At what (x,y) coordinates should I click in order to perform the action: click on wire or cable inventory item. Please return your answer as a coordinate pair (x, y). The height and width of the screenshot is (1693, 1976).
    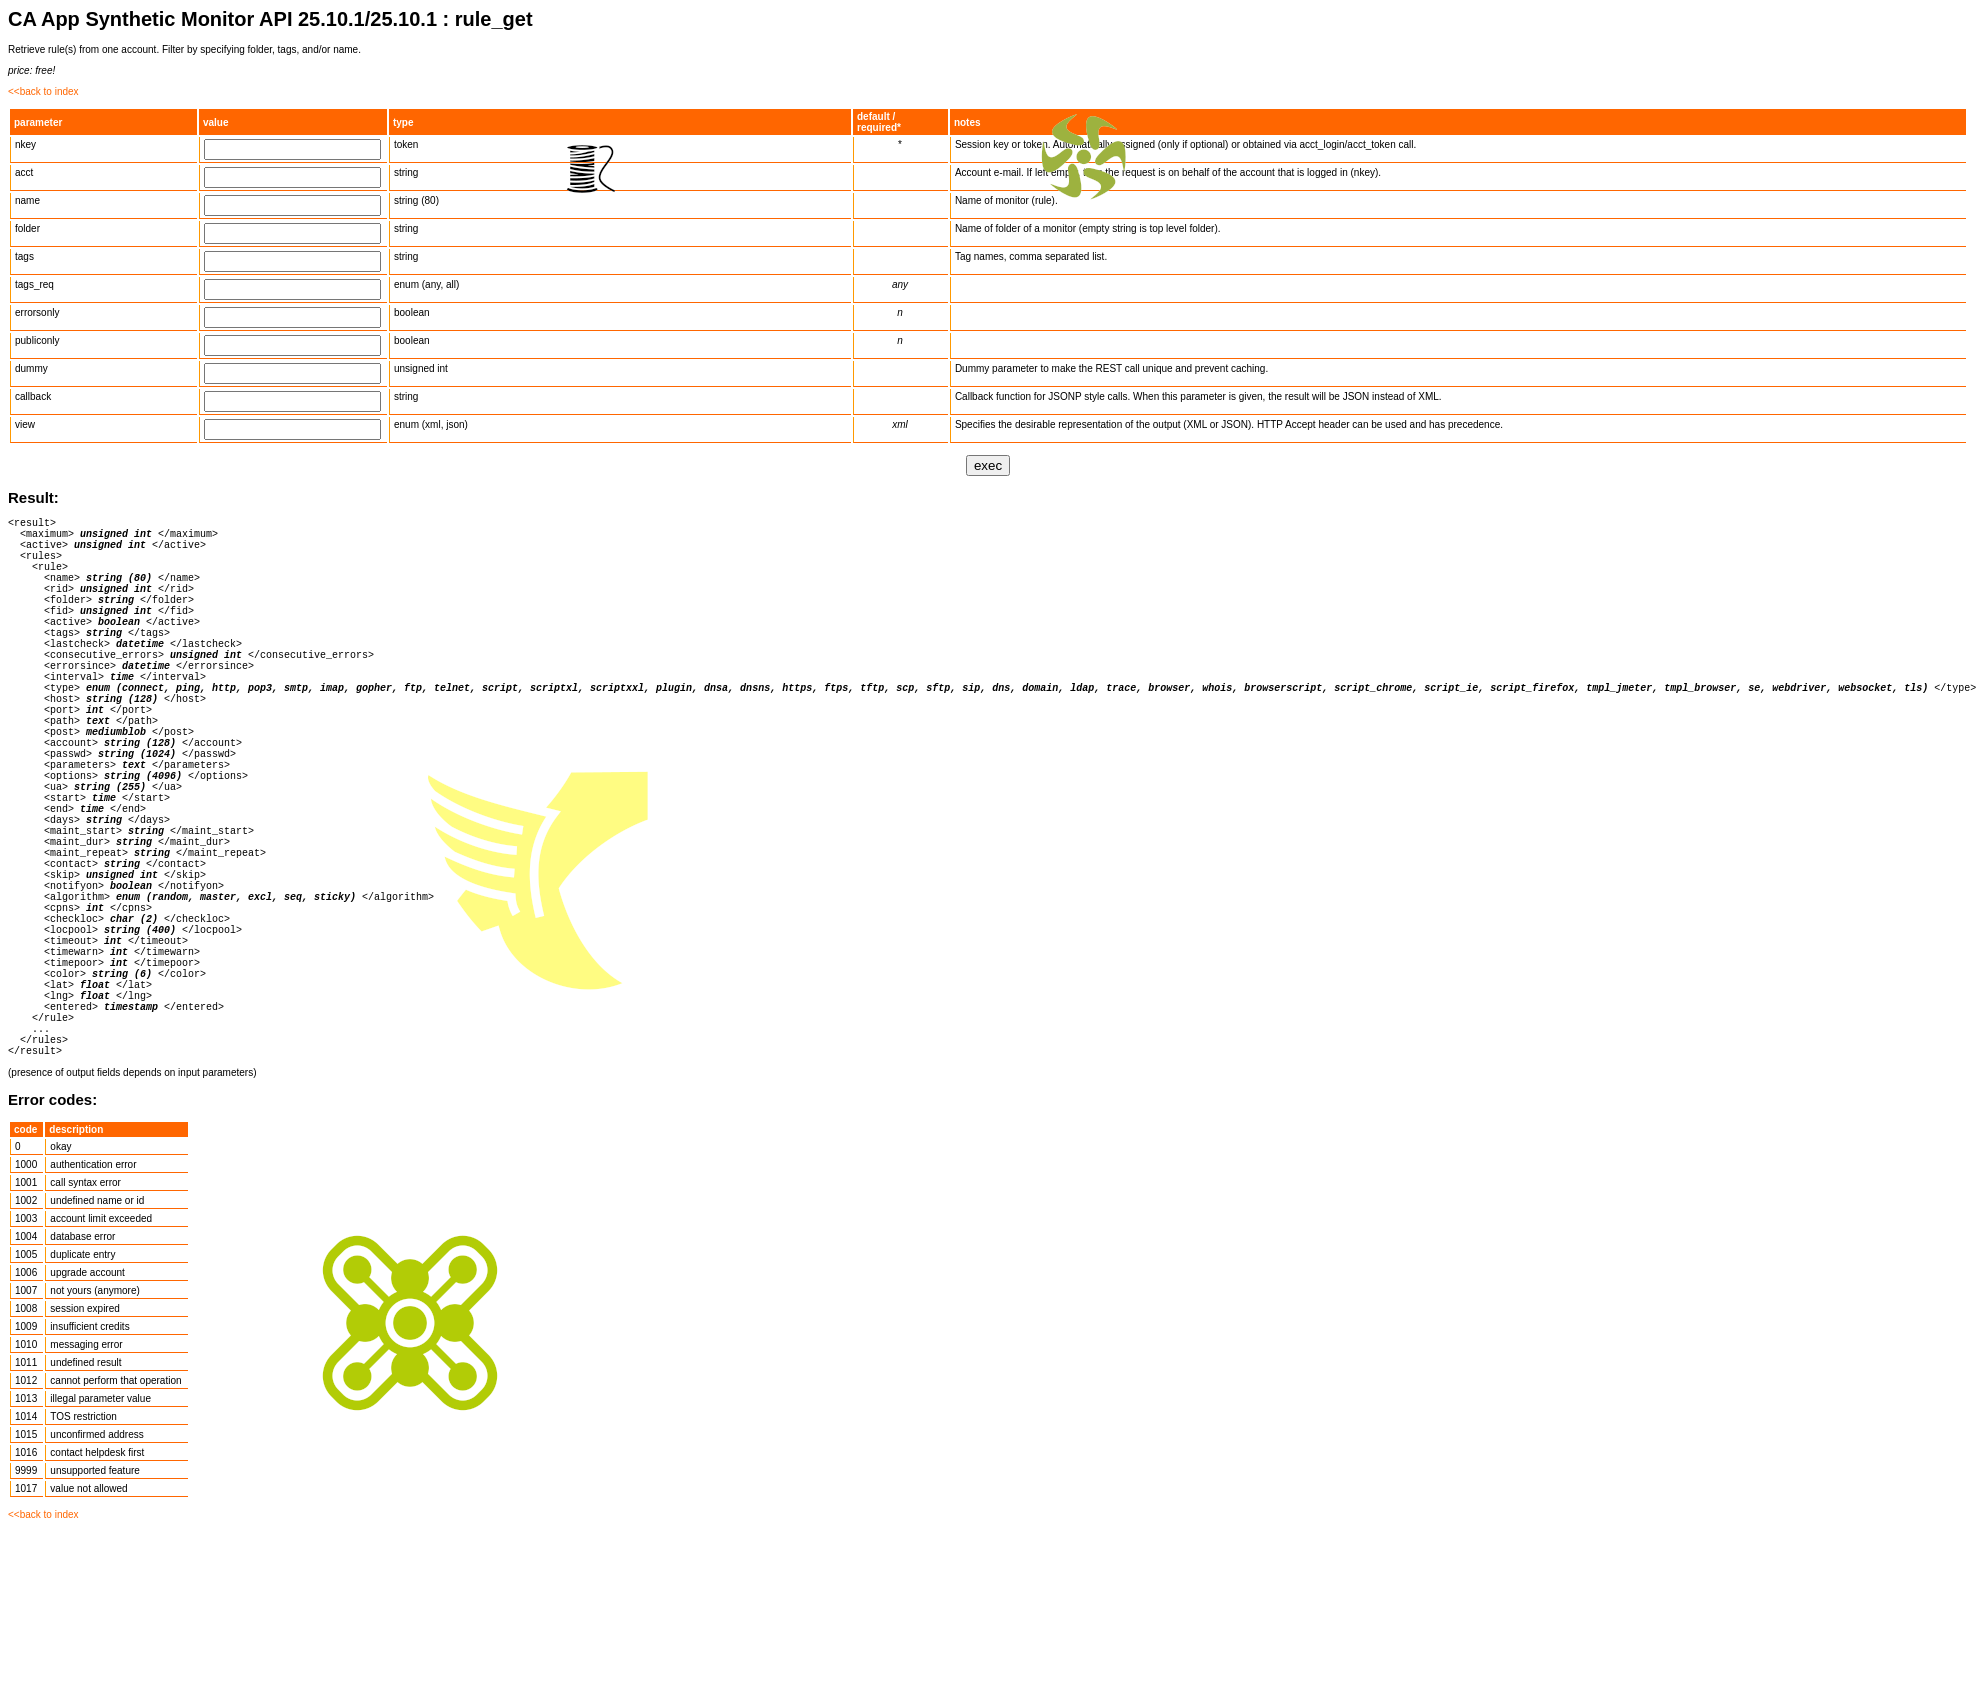
    Looking at the image, I should click on (591, 169).